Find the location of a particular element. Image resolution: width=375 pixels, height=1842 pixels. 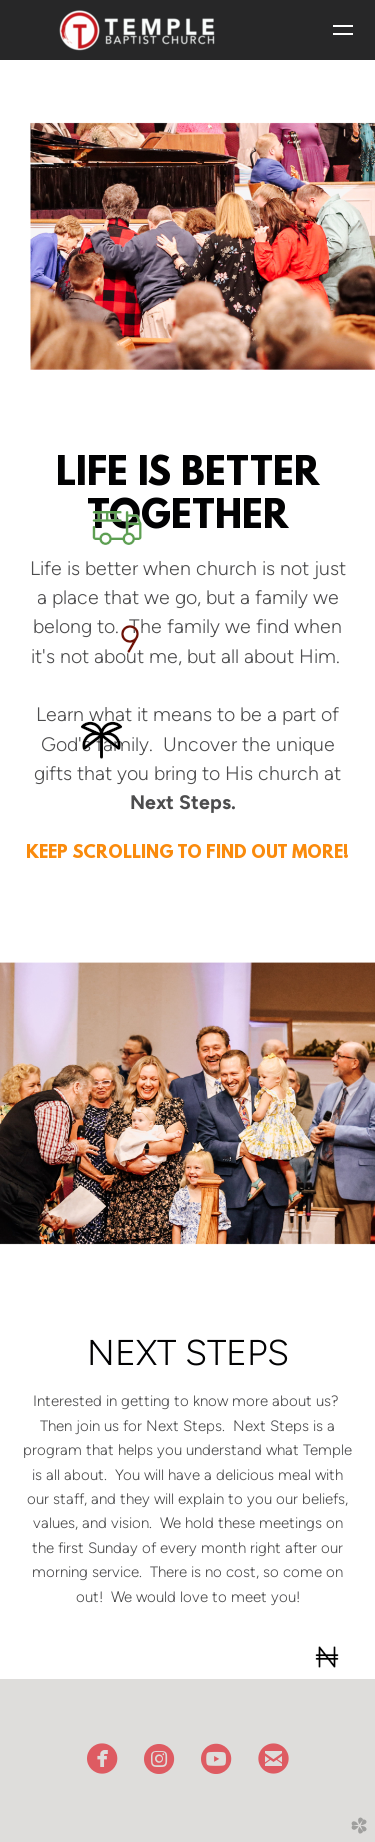

indicates the number nine in a list or sequence is located at coordinates (130, 639).